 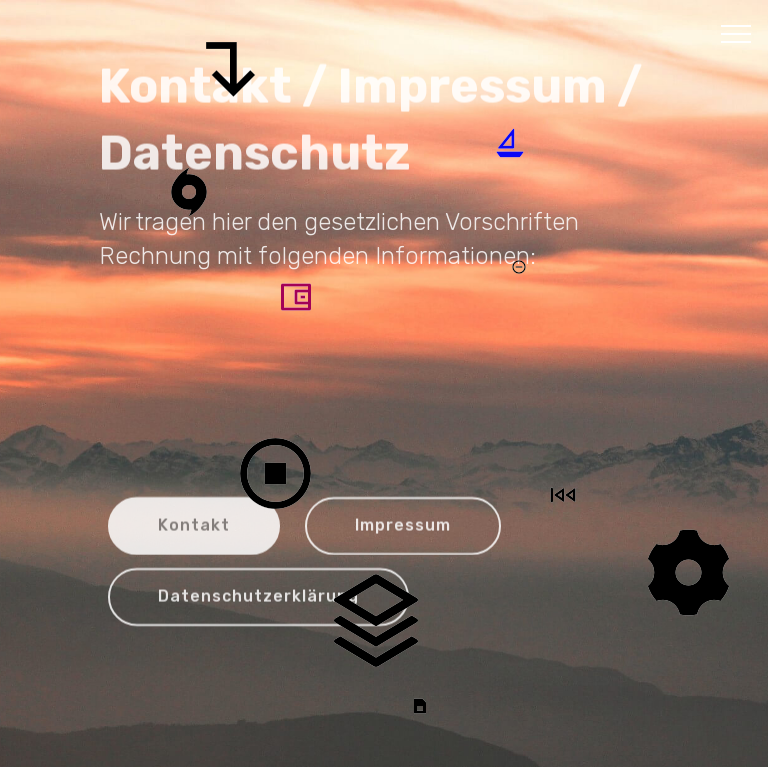 I want to click on view SIM card information, so click(x=420, y=706).